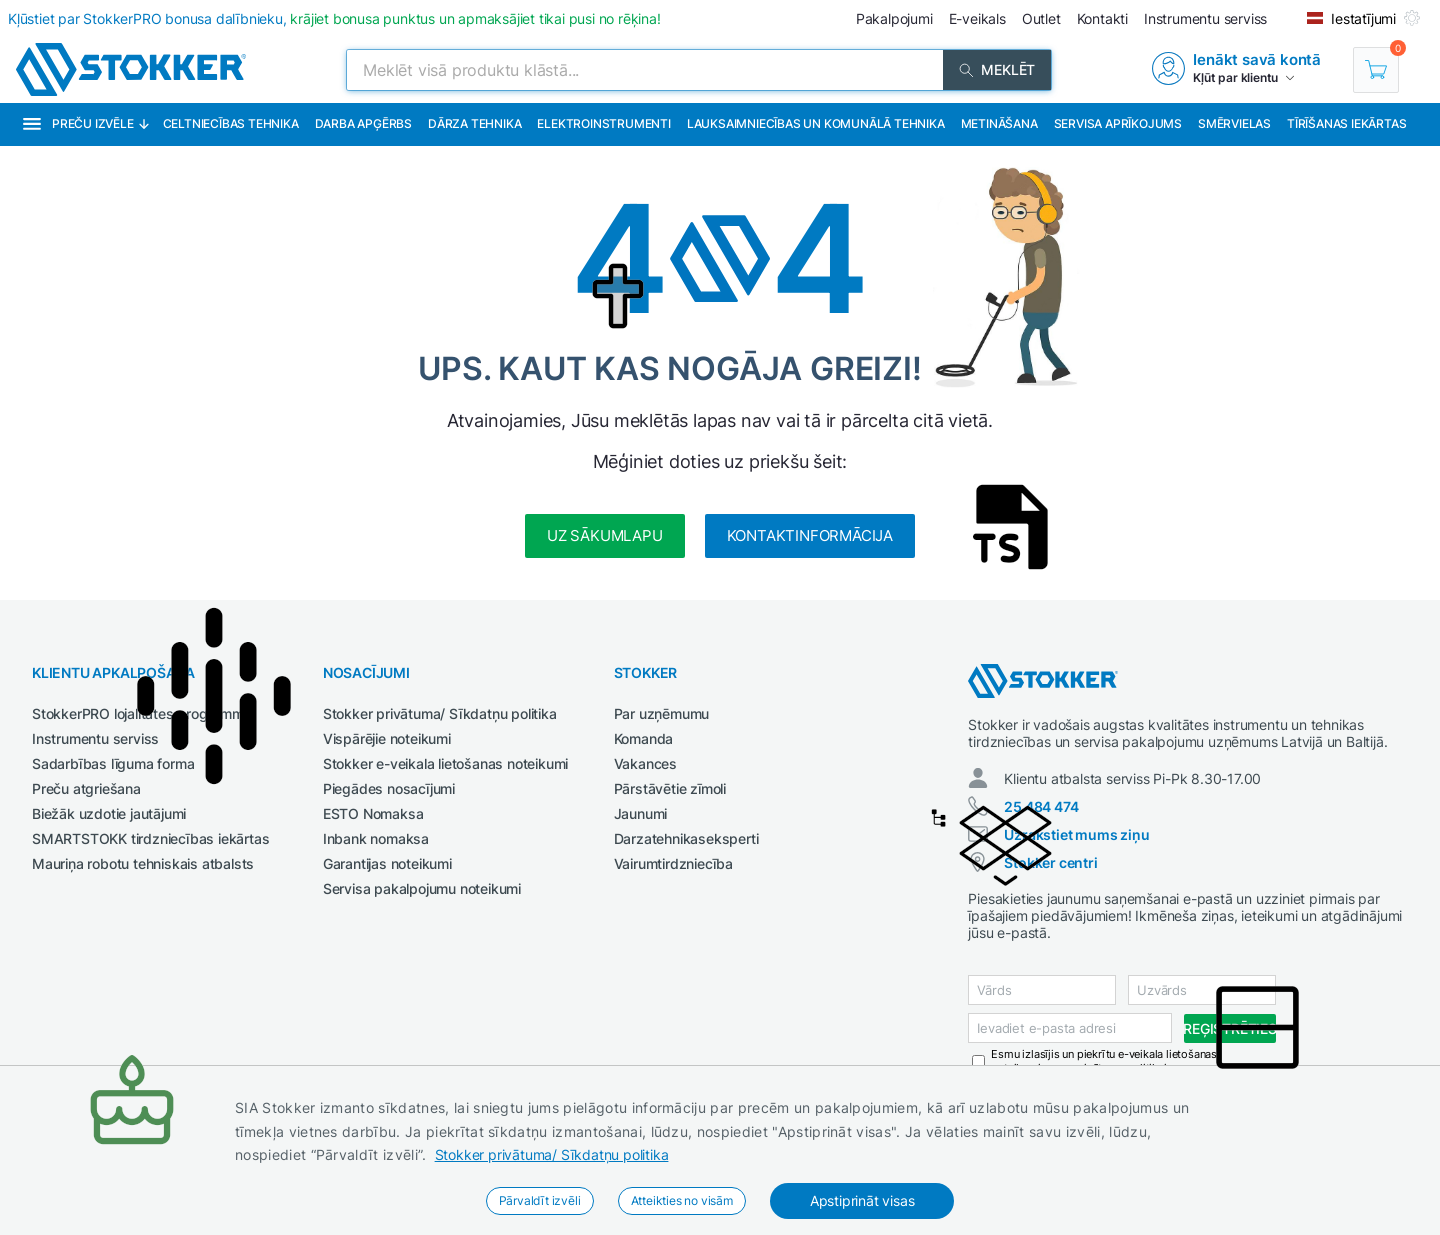 The height and width of the screenshot is (1235, 1440). What do you see at coordinates (1257, 1027) in the screenshot?
I see `split view into top and bottom panels` at bounding box center [1257, 1027].